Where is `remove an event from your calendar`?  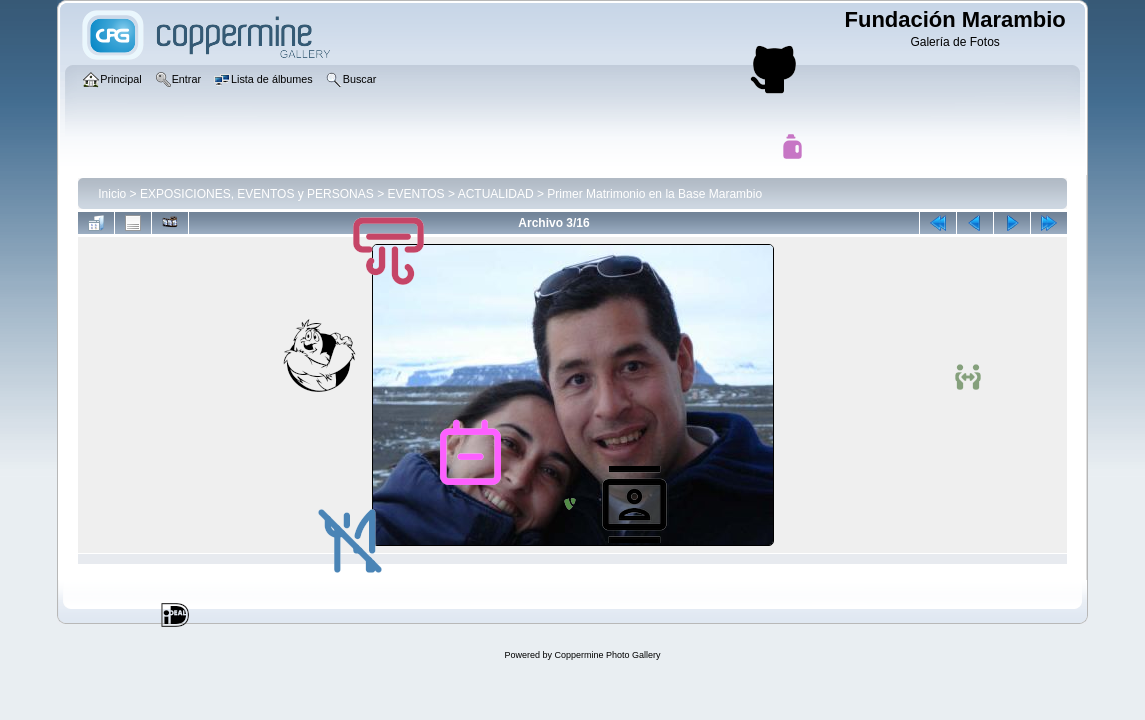 remove an event from your calendar is located at coordinates (470, 454).